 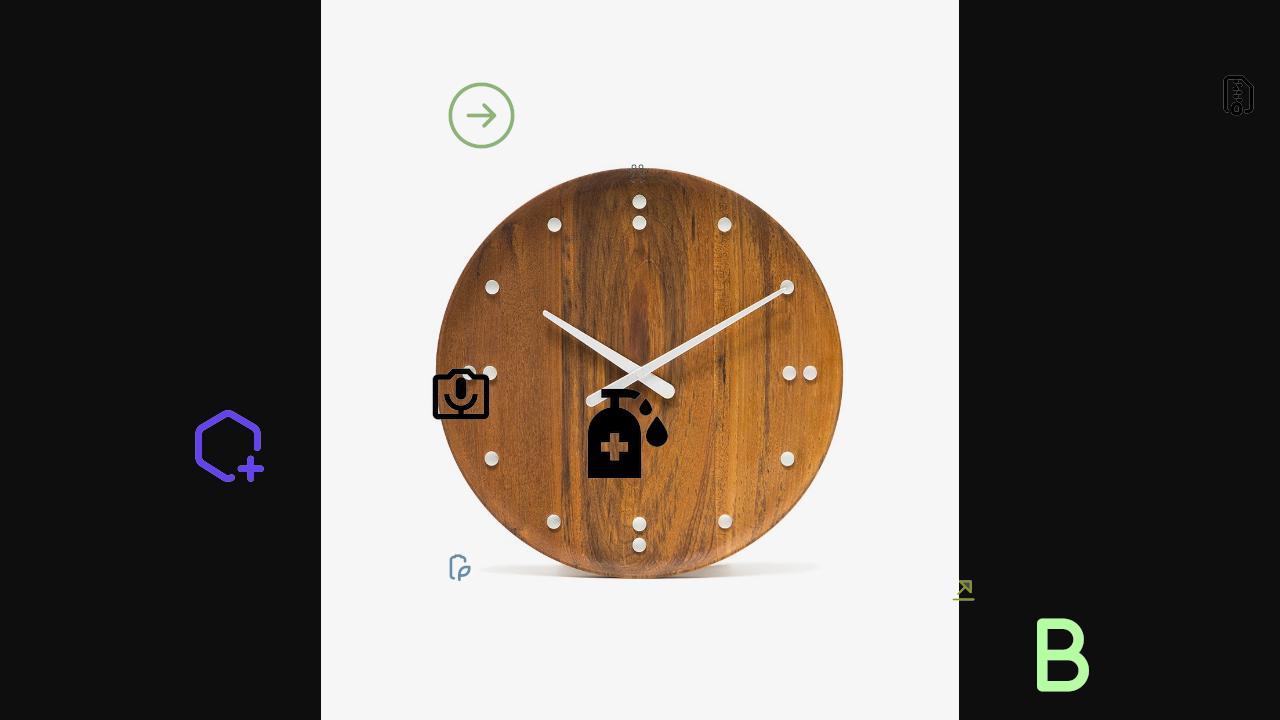 I want to click on manage camera and microphone permissions, so click(x=461, y=394).